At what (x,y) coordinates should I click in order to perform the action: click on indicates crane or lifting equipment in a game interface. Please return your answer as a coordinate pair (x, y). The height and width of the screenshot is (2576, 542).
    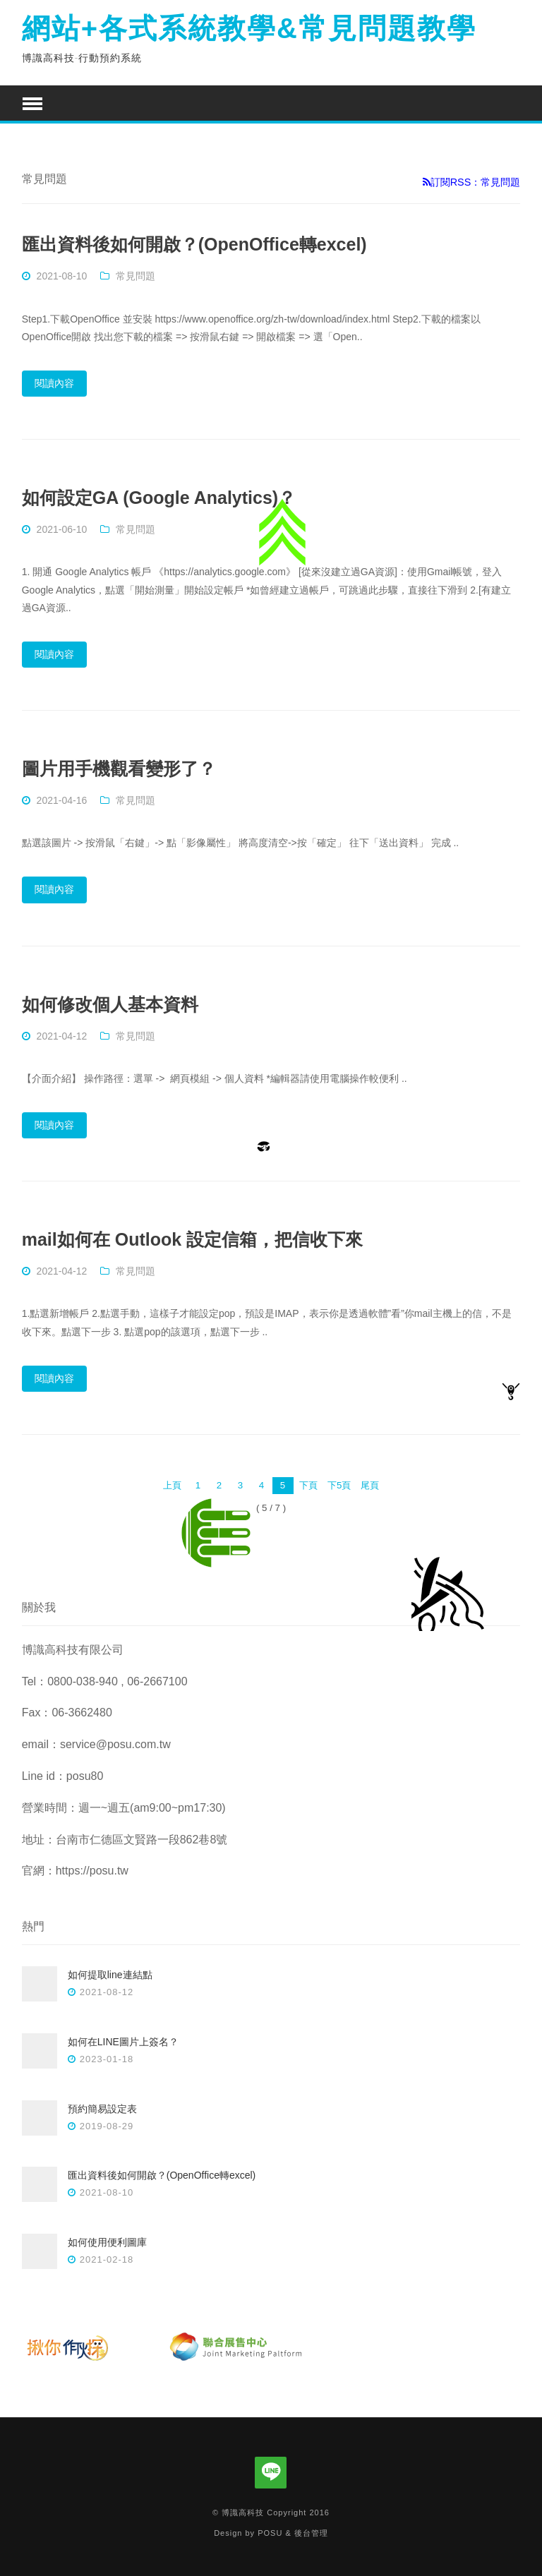
    Looking at the image, I should click on (511, 1392).